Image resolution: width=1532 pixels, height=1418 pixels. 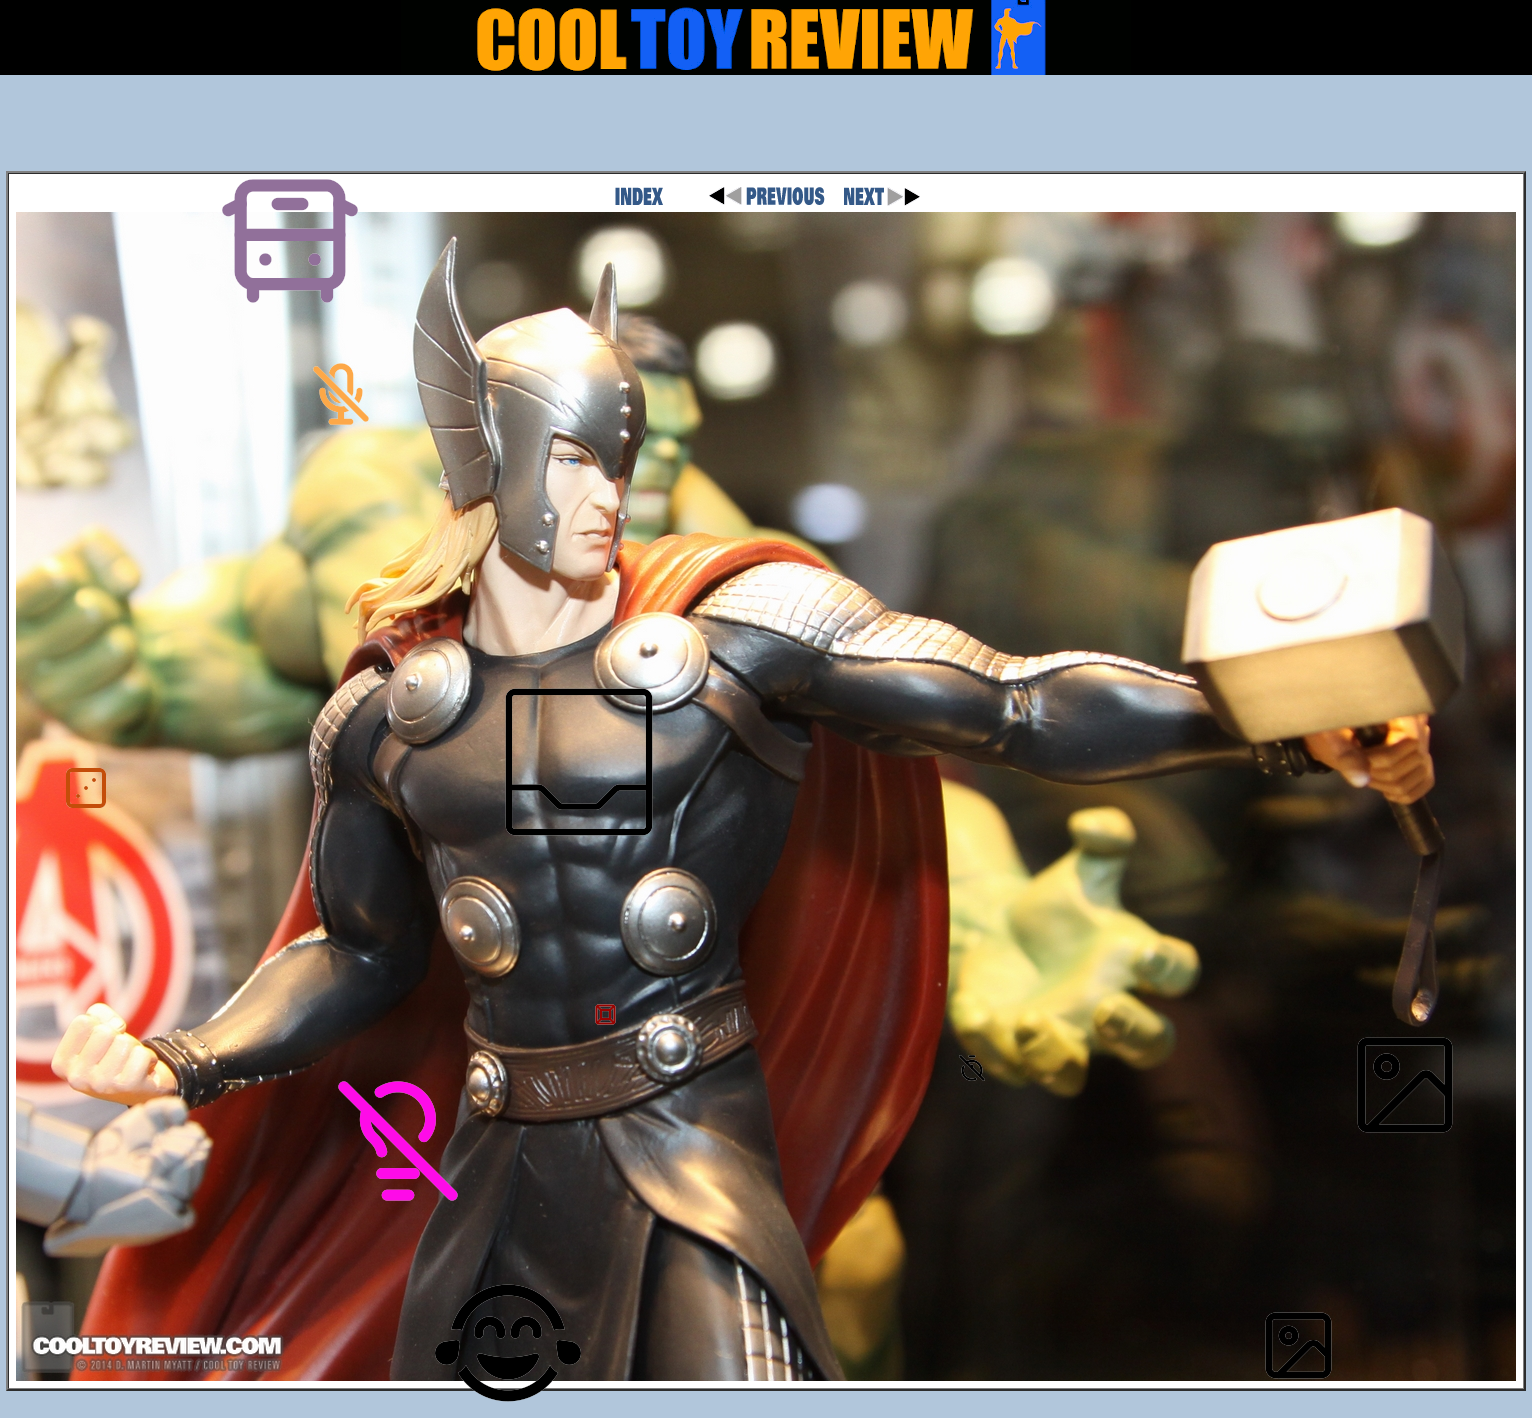 I want to click on disable or cancel timer, so click(x=972, y=1068).